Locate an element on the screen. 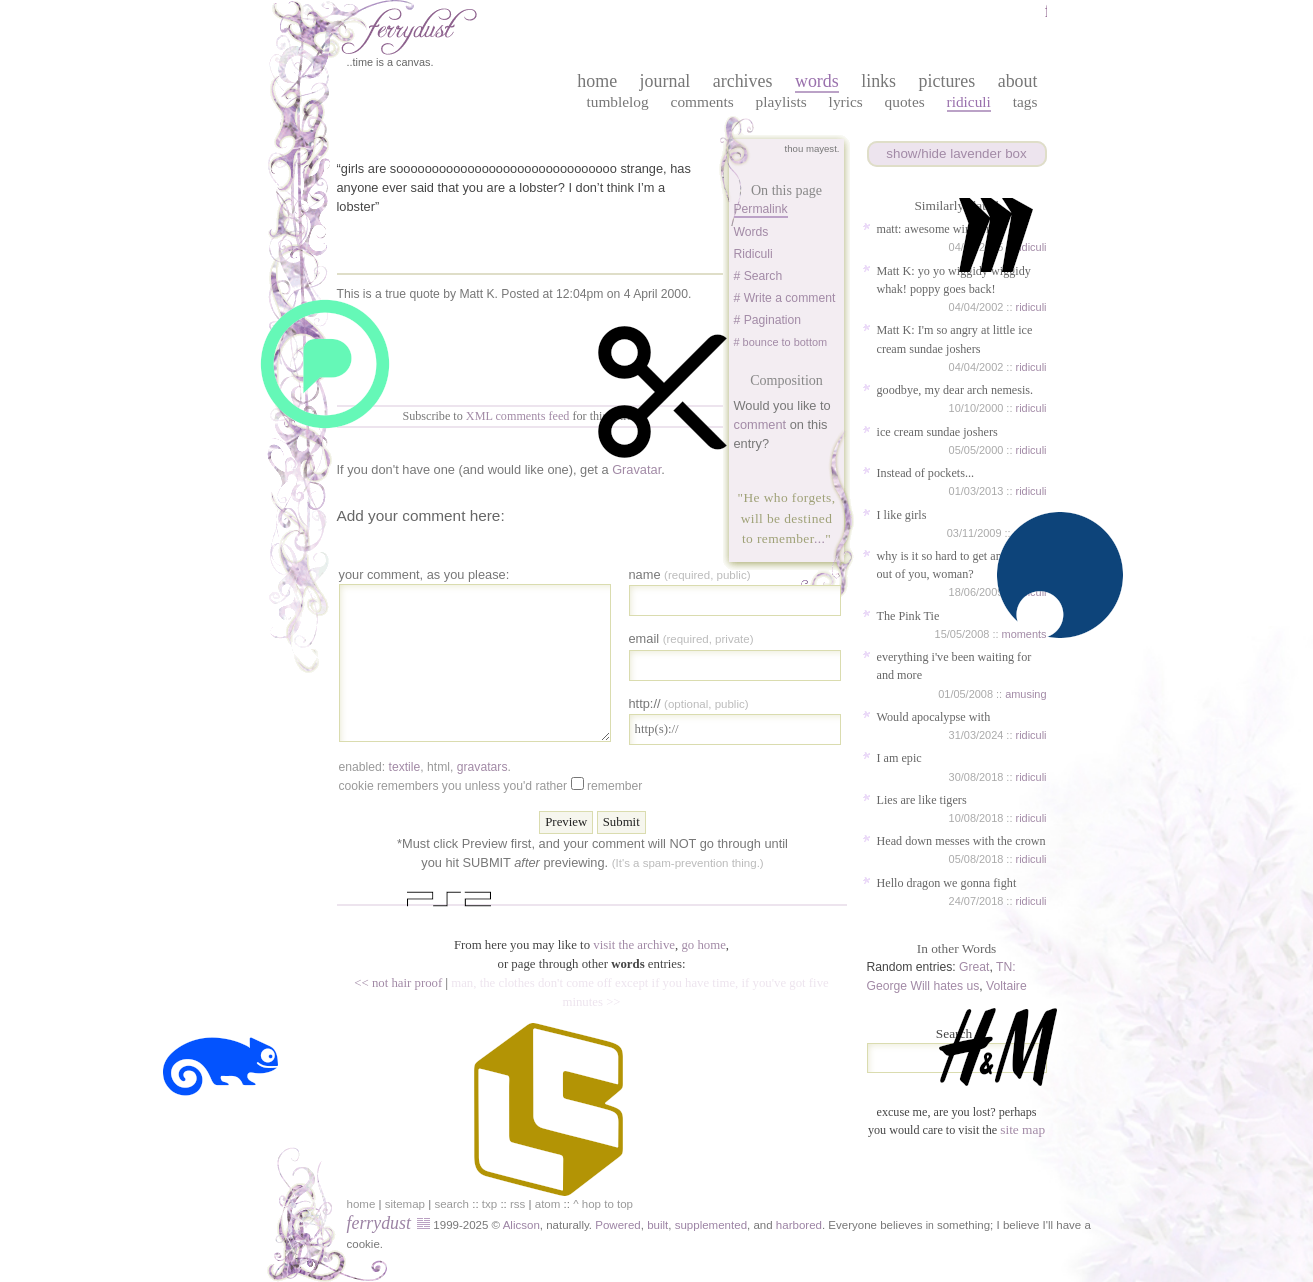 This screenshot has width=1313, height=1282. open Miro collaborative whiteboard app is located at coordinates (996, 235).